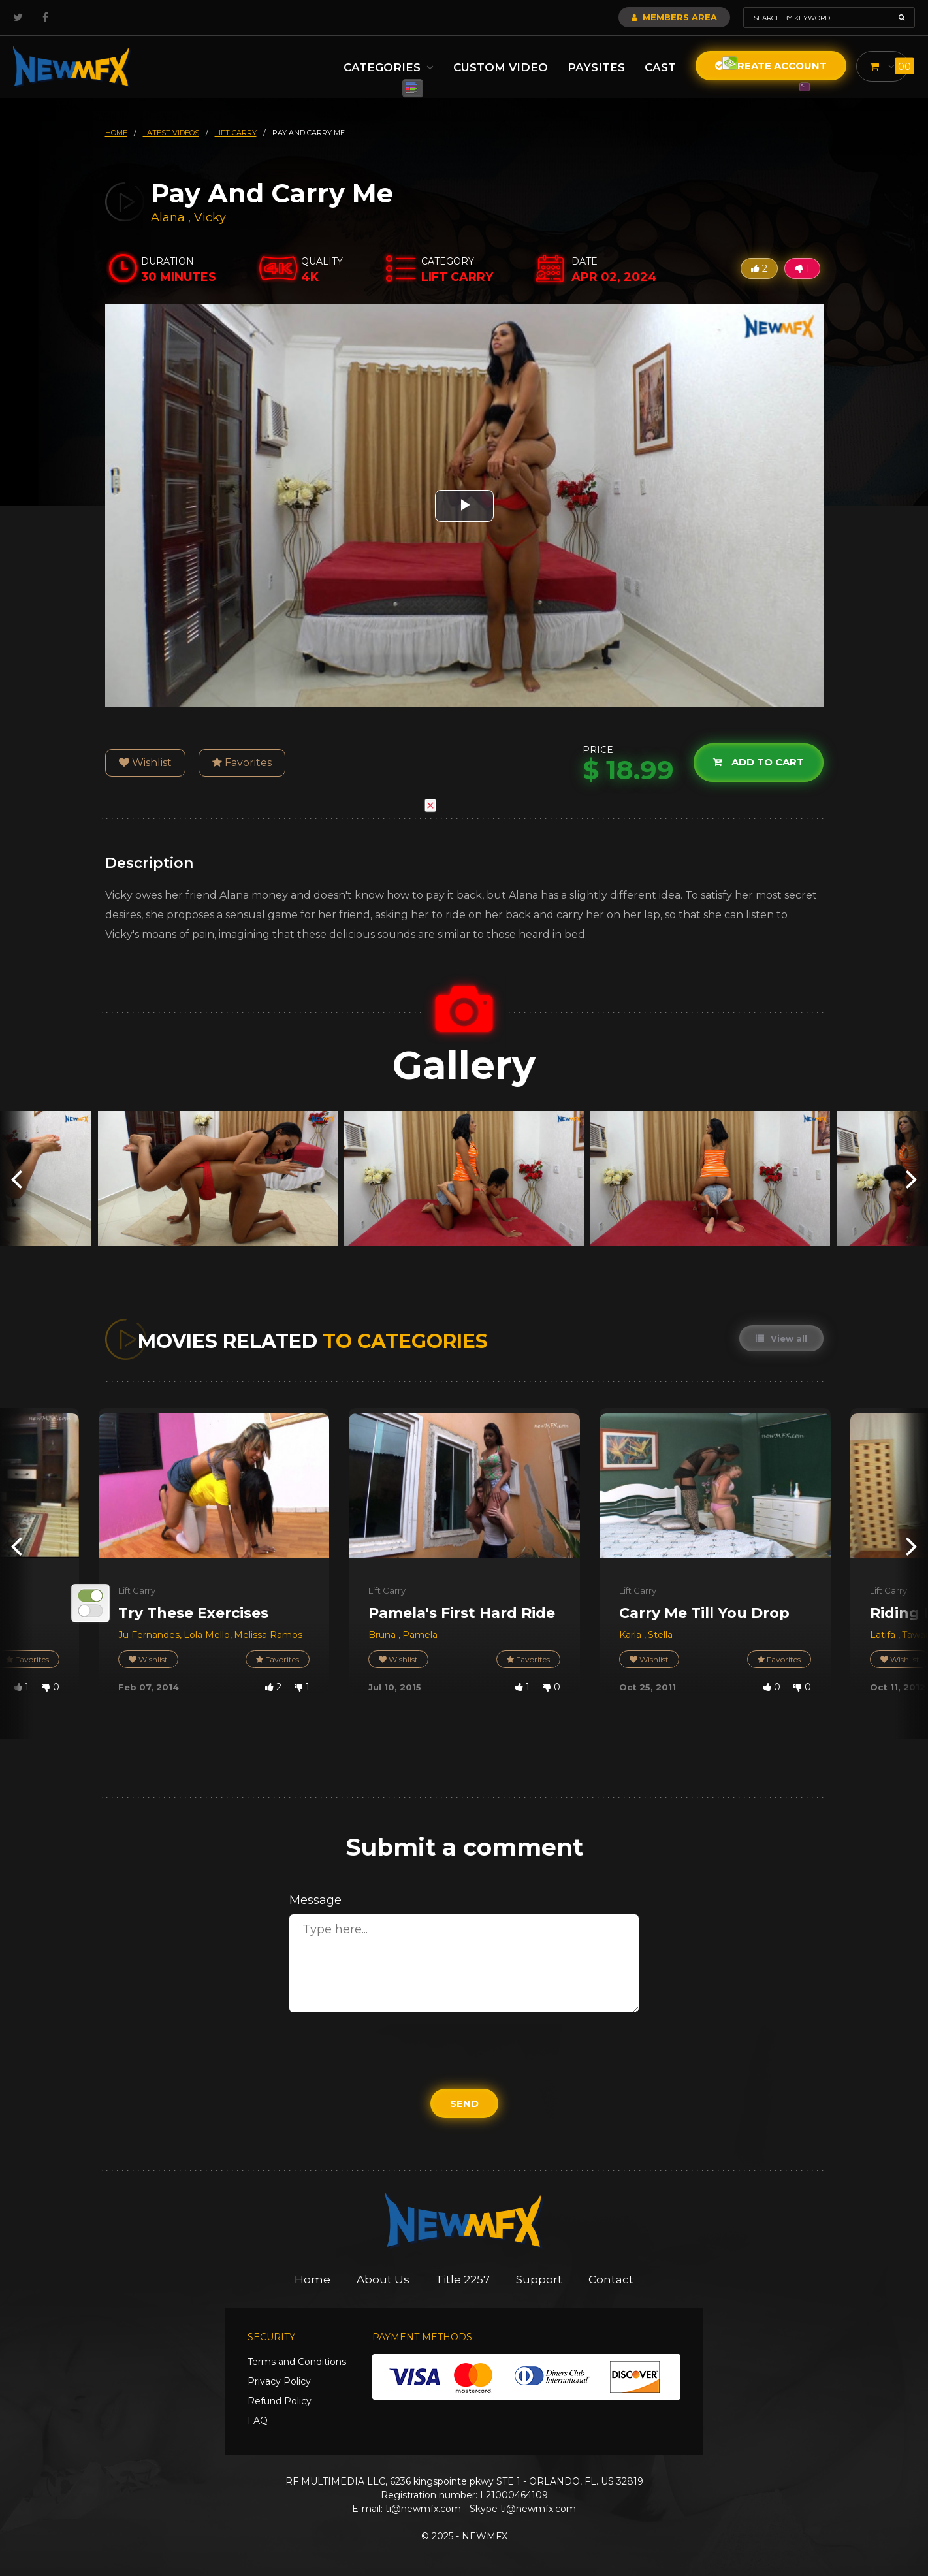 The width and height of the screenshot is (928, 2576). I want to click on open terminal application, so click(805, 87).